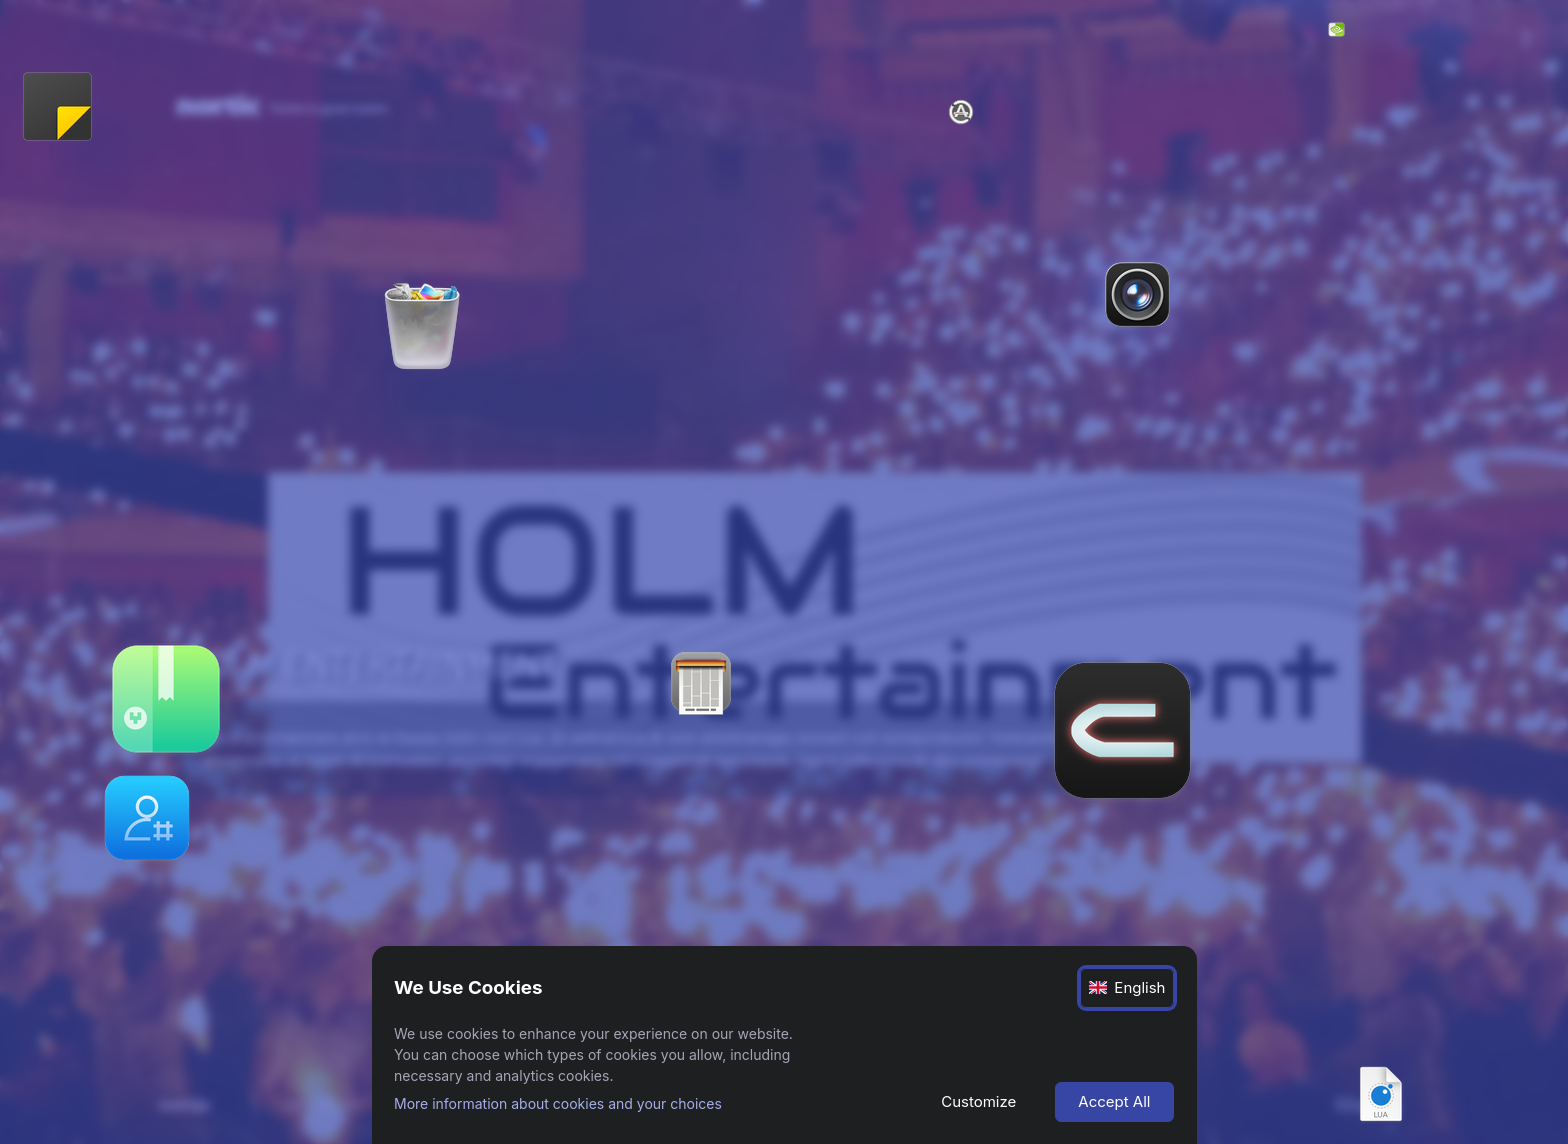  What do you see at coordinates (701, 682) in the screenshot?
I see `open pulp comic book reader app` at bounding box center [701, 682].